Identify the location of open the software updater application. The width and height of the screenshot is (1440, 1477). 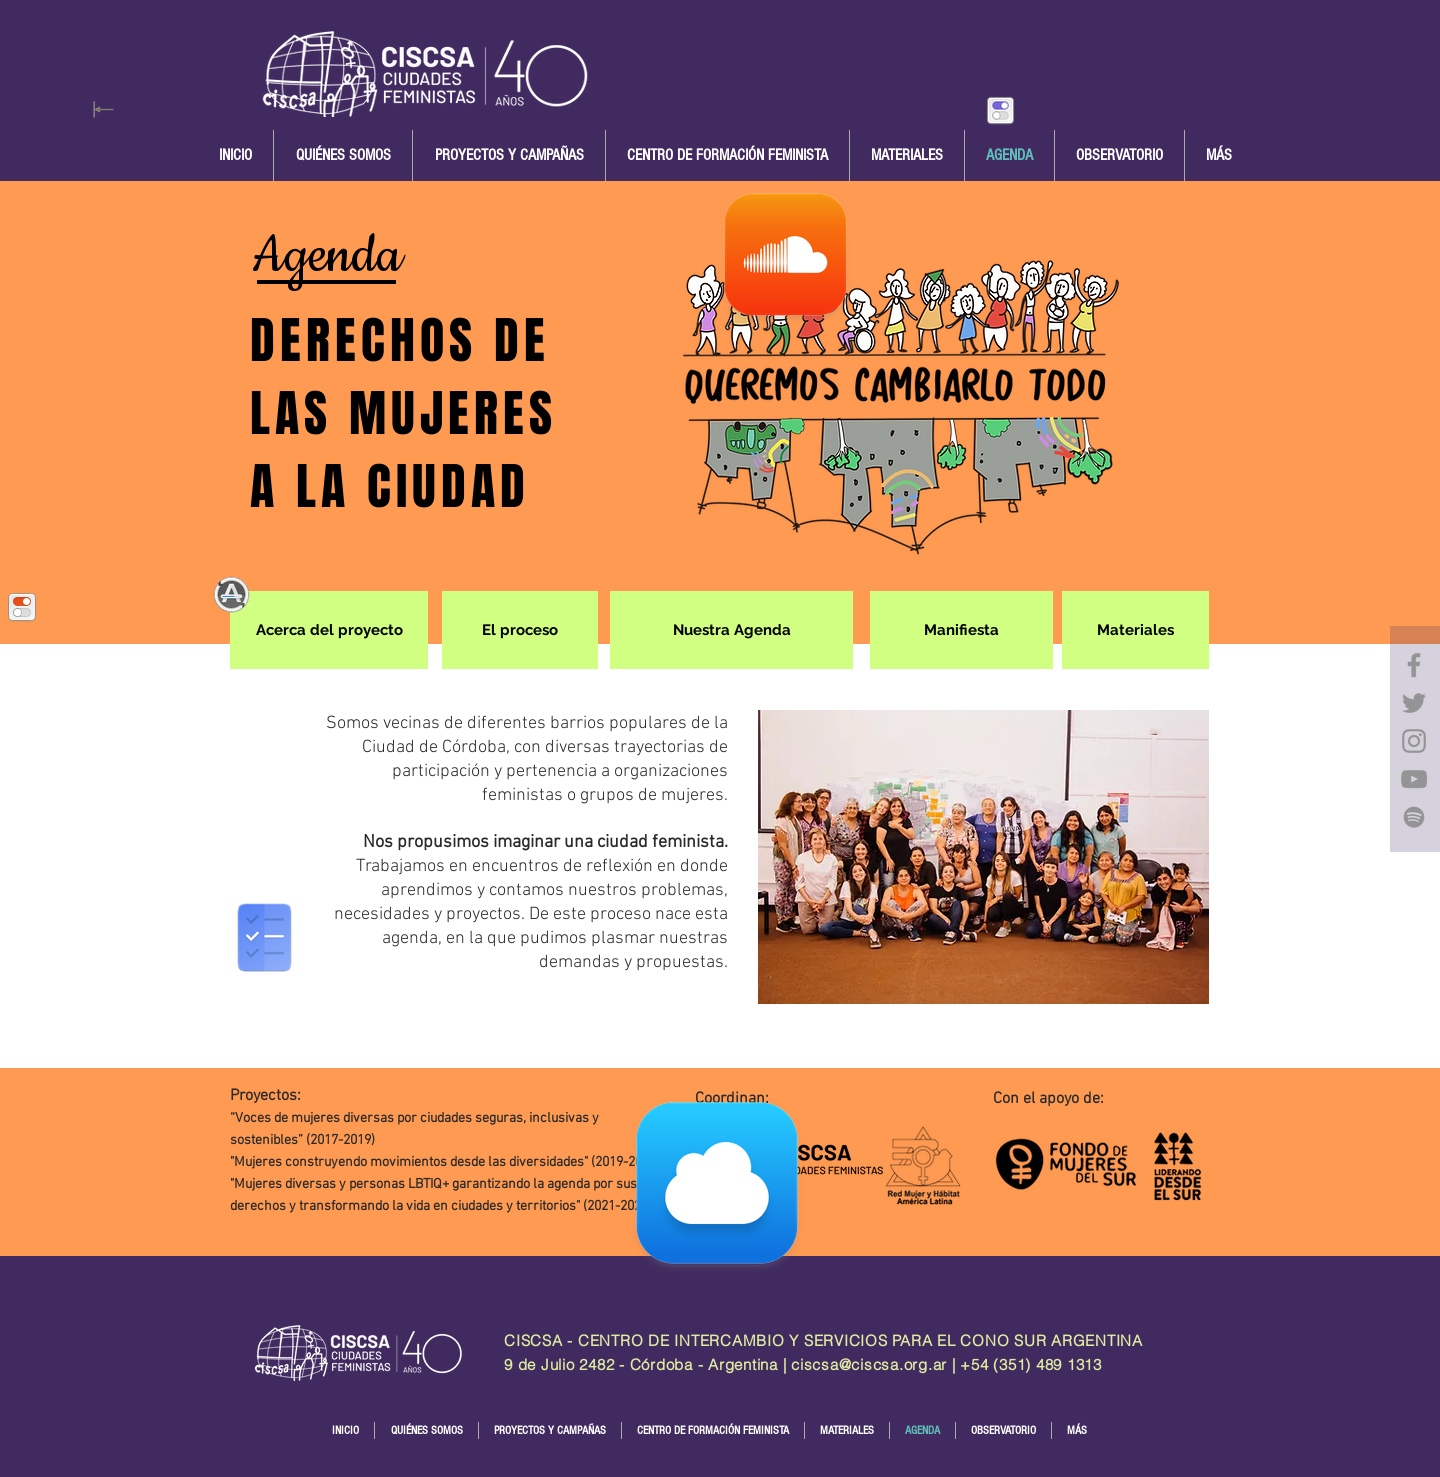
(231, 594).